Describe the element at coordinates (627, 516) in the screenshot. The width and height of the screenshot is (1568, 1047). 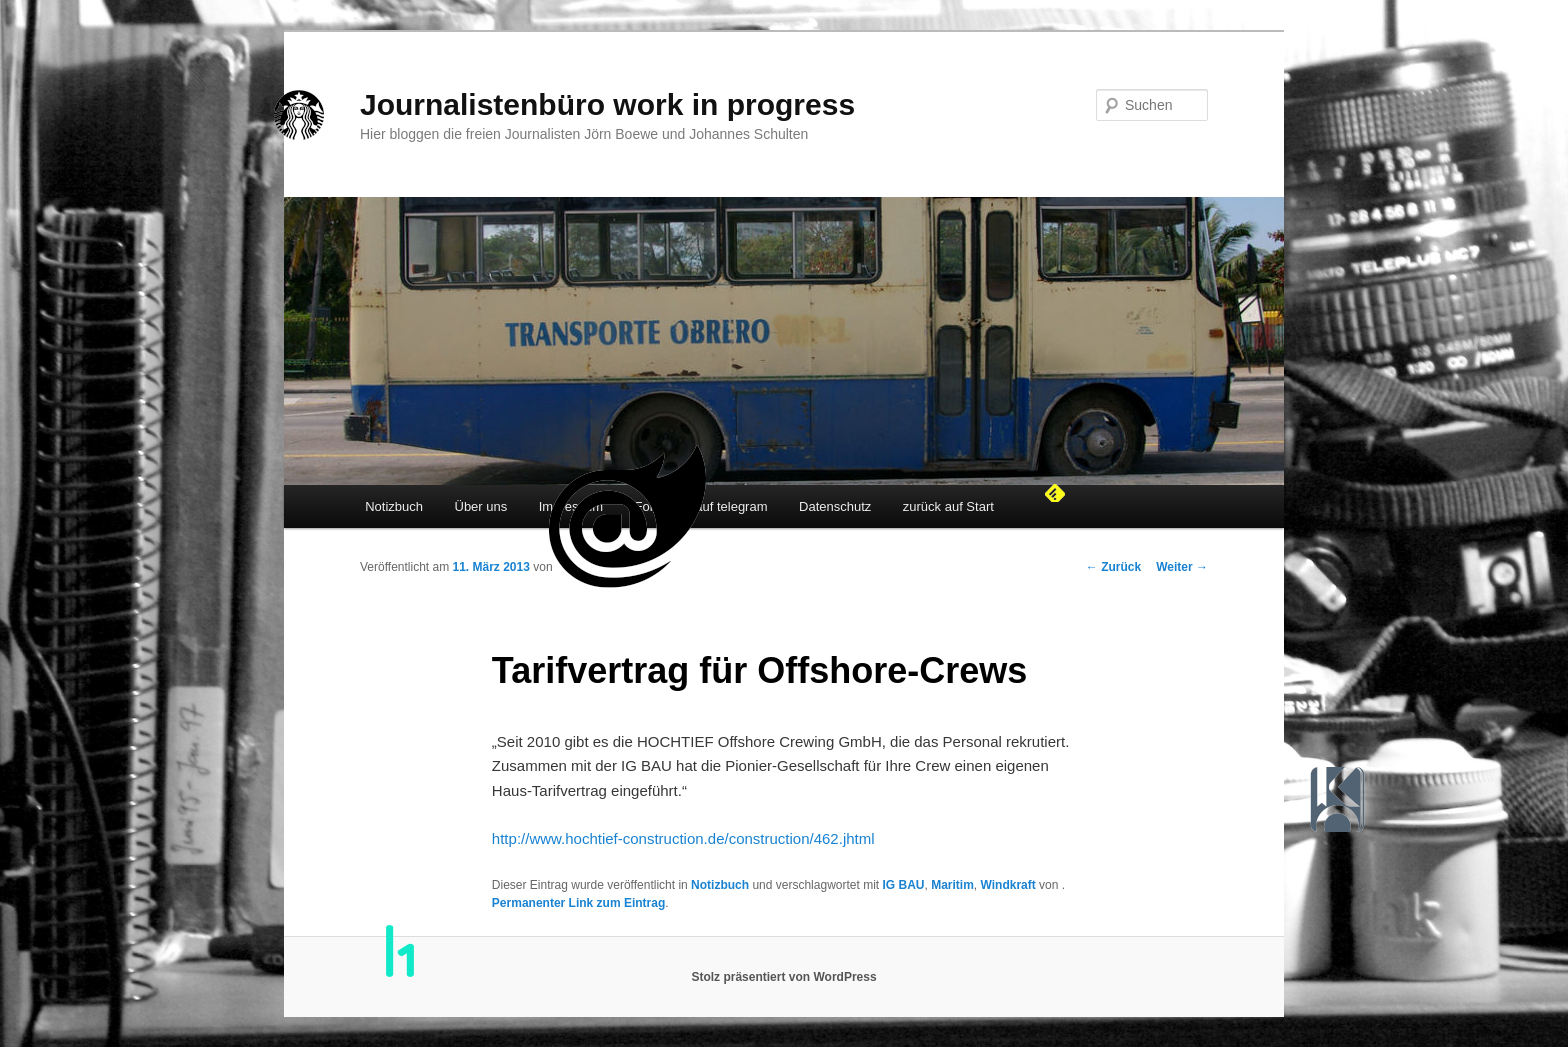
I see `Blazor framework logo` at that location.